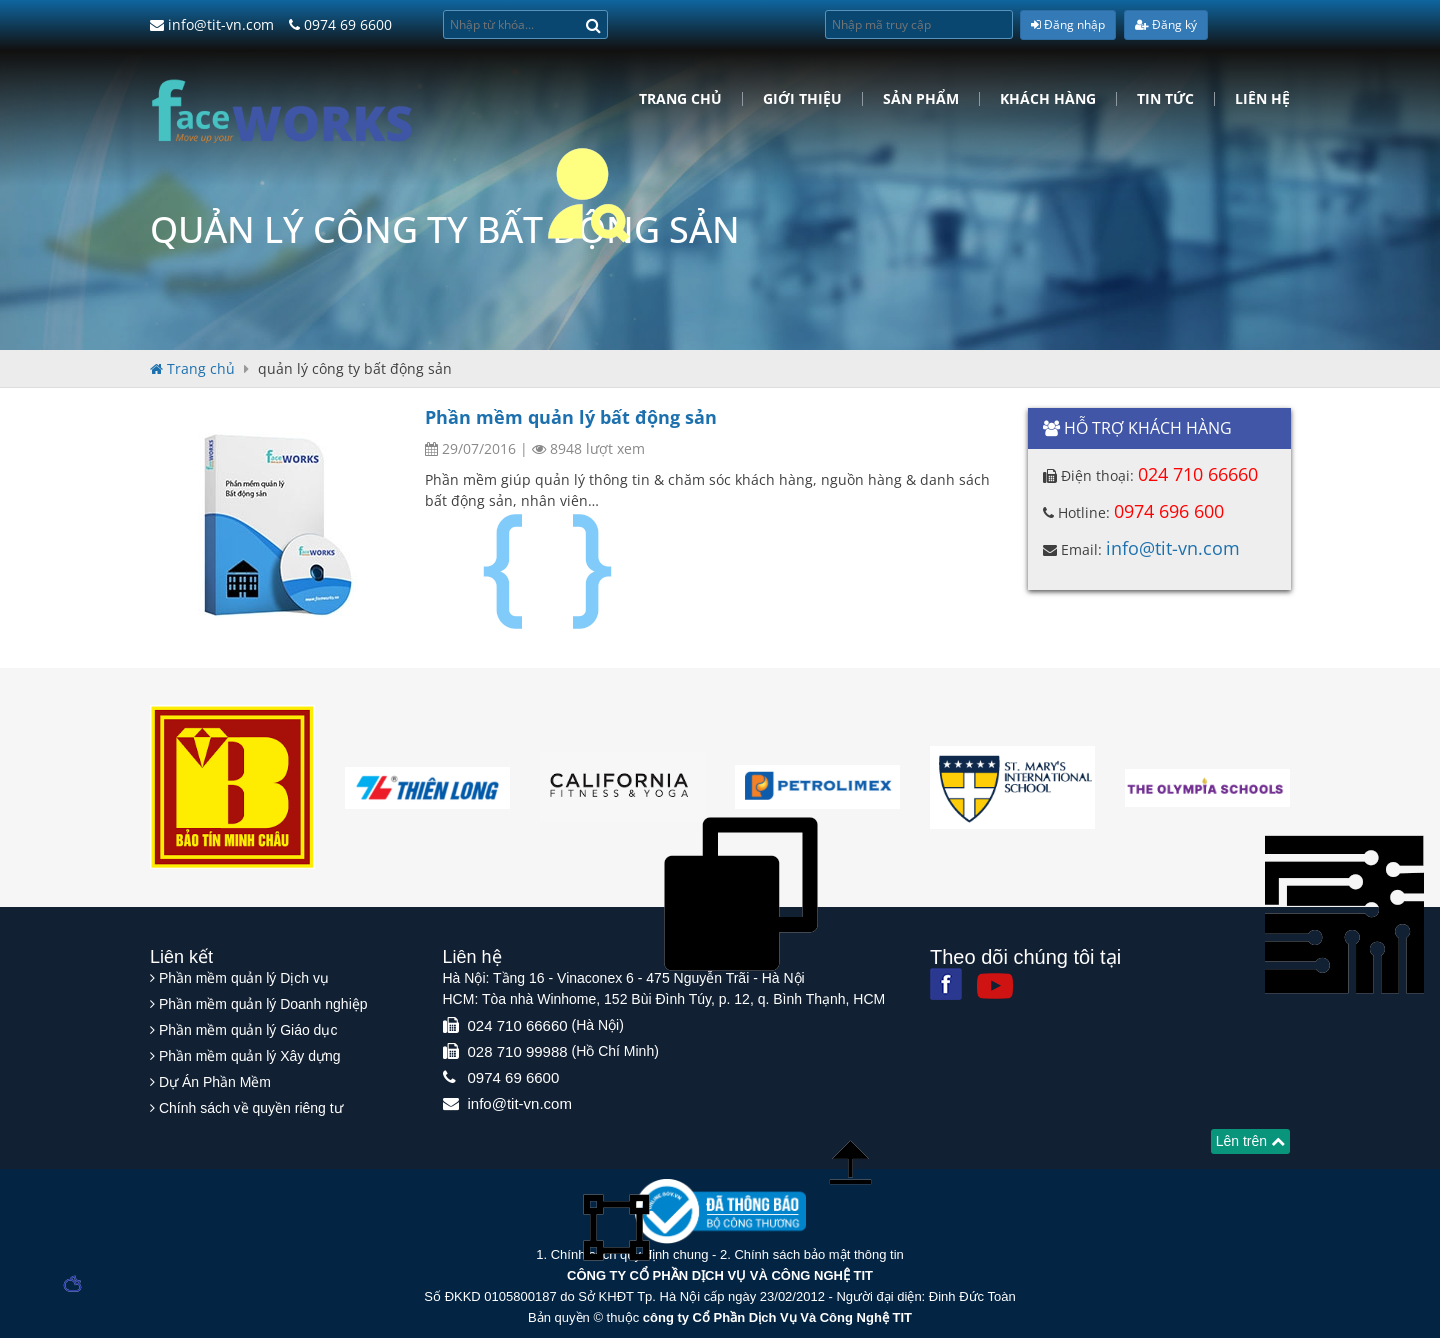 This screenshot has height=1338, width=1440. Describe the element at coordinates (850, 1163) in the screenshot. I see `upload a file or document` at that location.